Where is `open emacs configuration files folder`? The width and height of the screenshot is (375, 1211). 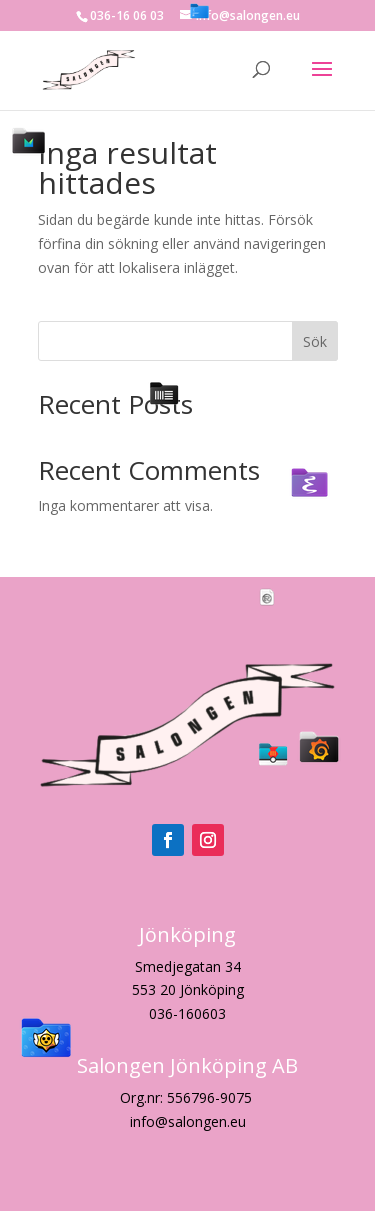
open emacs configuration files folder is located at coordinates (309, 483).